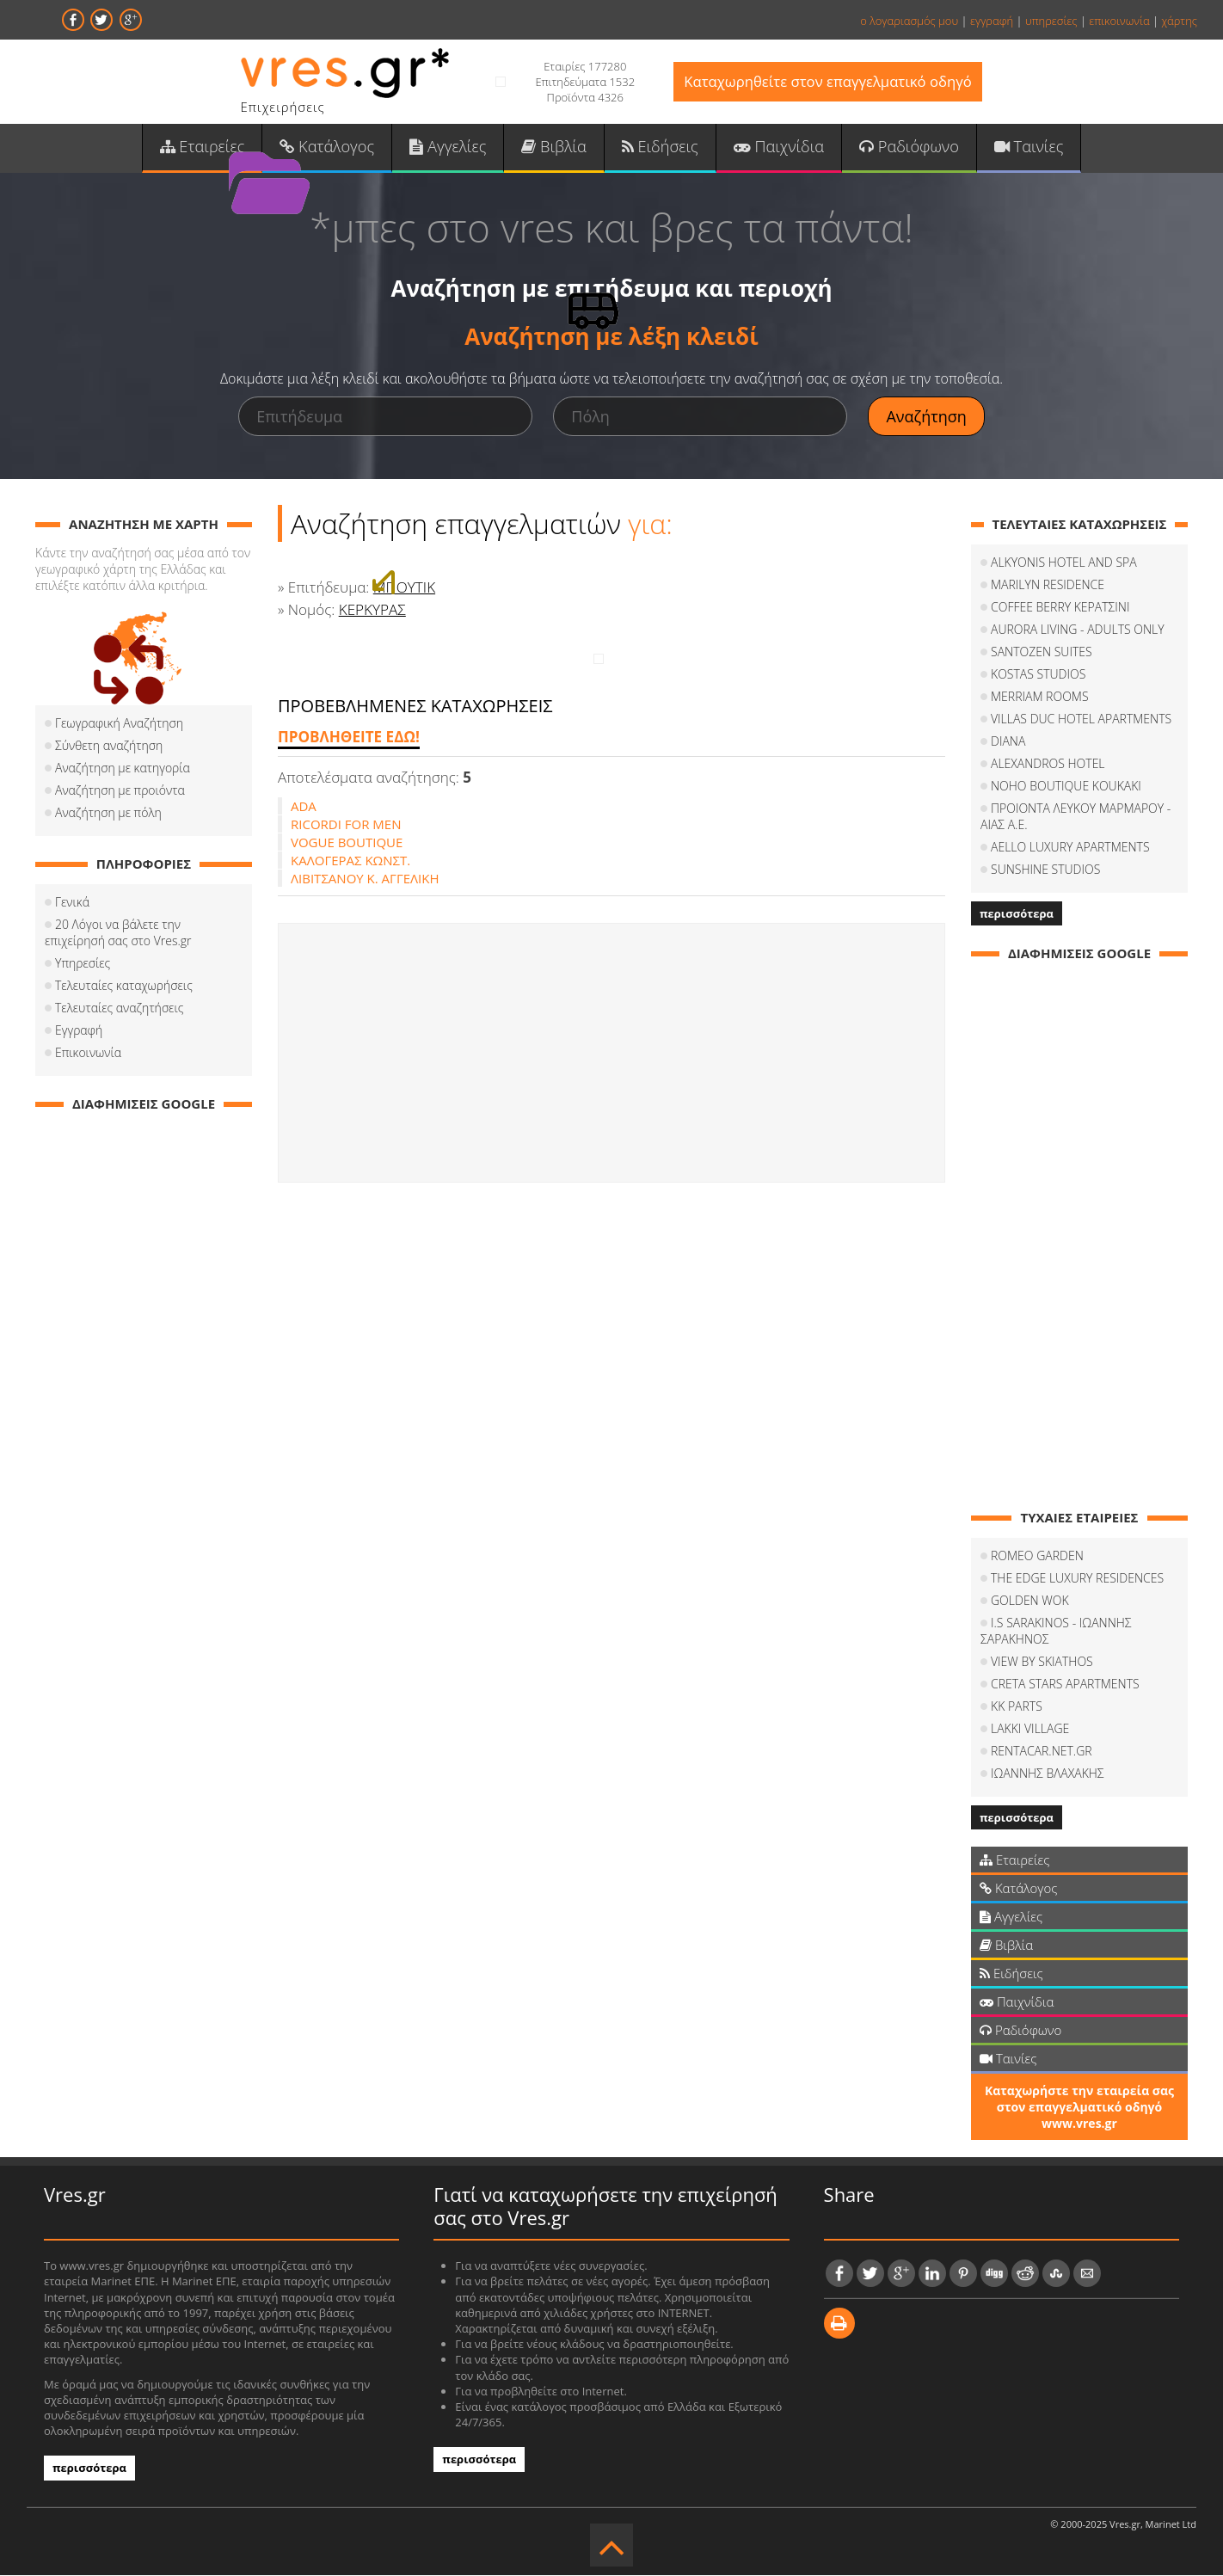 This screenshot has height=2576, width=1223. What do you see at coordinates (267, 185) in the screenshot?
I see `open folder to view contents` at bounding box center [267, 185].